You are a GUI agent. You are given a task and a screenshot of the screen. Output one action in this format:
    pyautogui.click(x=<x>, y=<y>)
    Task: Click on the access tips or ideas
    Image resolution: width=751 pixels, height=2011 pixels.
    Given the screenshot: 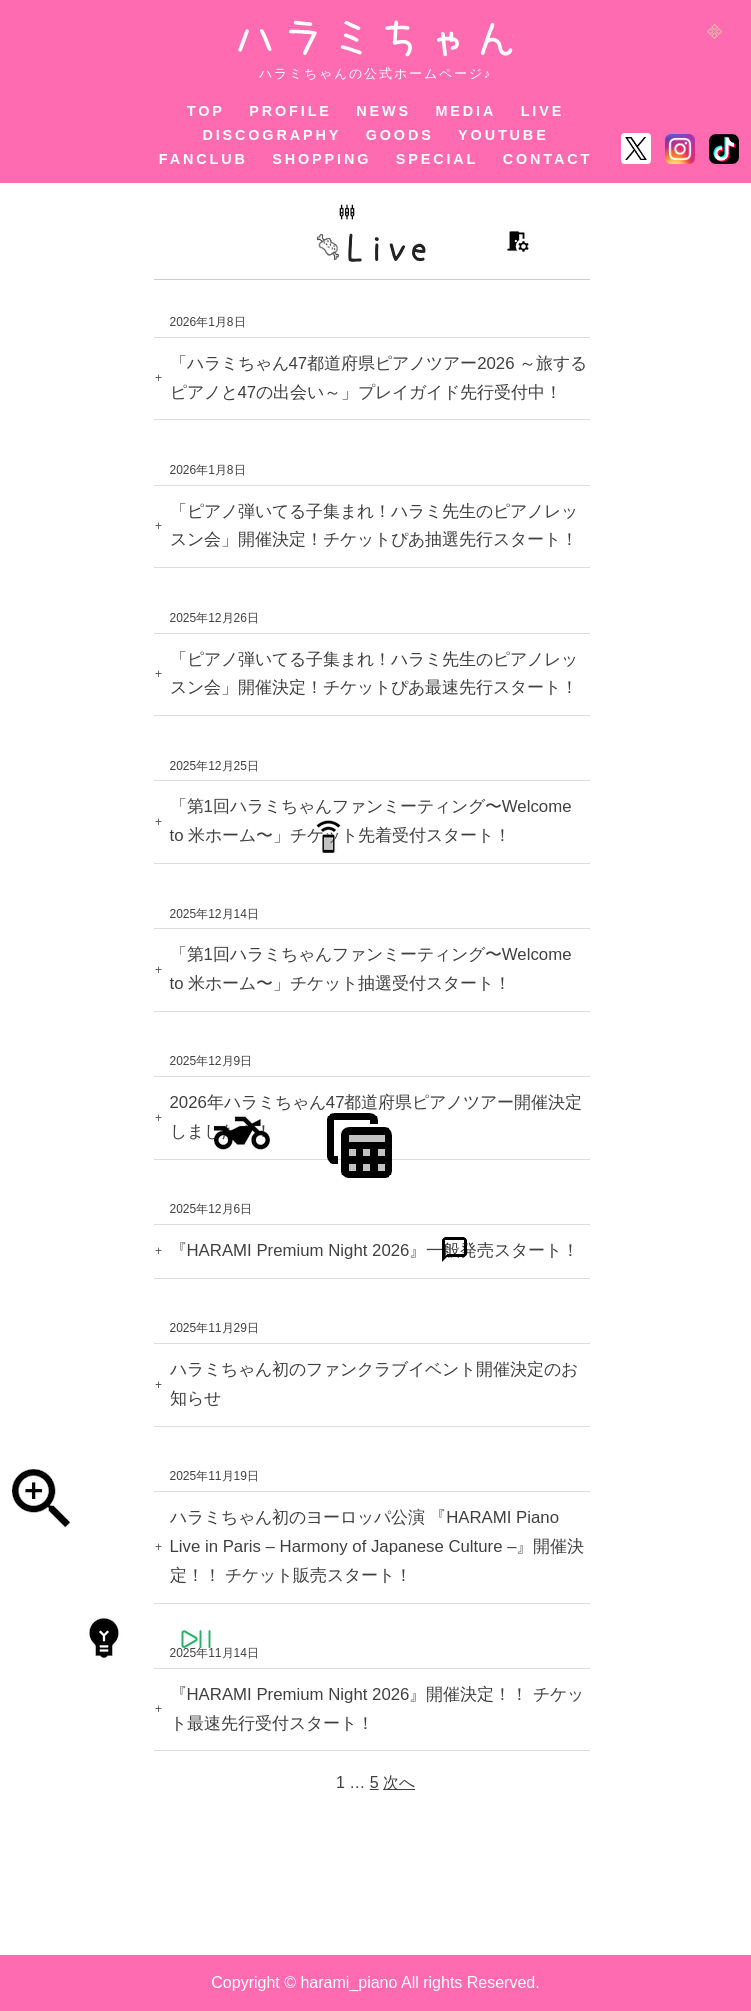 What is the action you would take?
    pyautogui.click(x=104, y=1637)
    